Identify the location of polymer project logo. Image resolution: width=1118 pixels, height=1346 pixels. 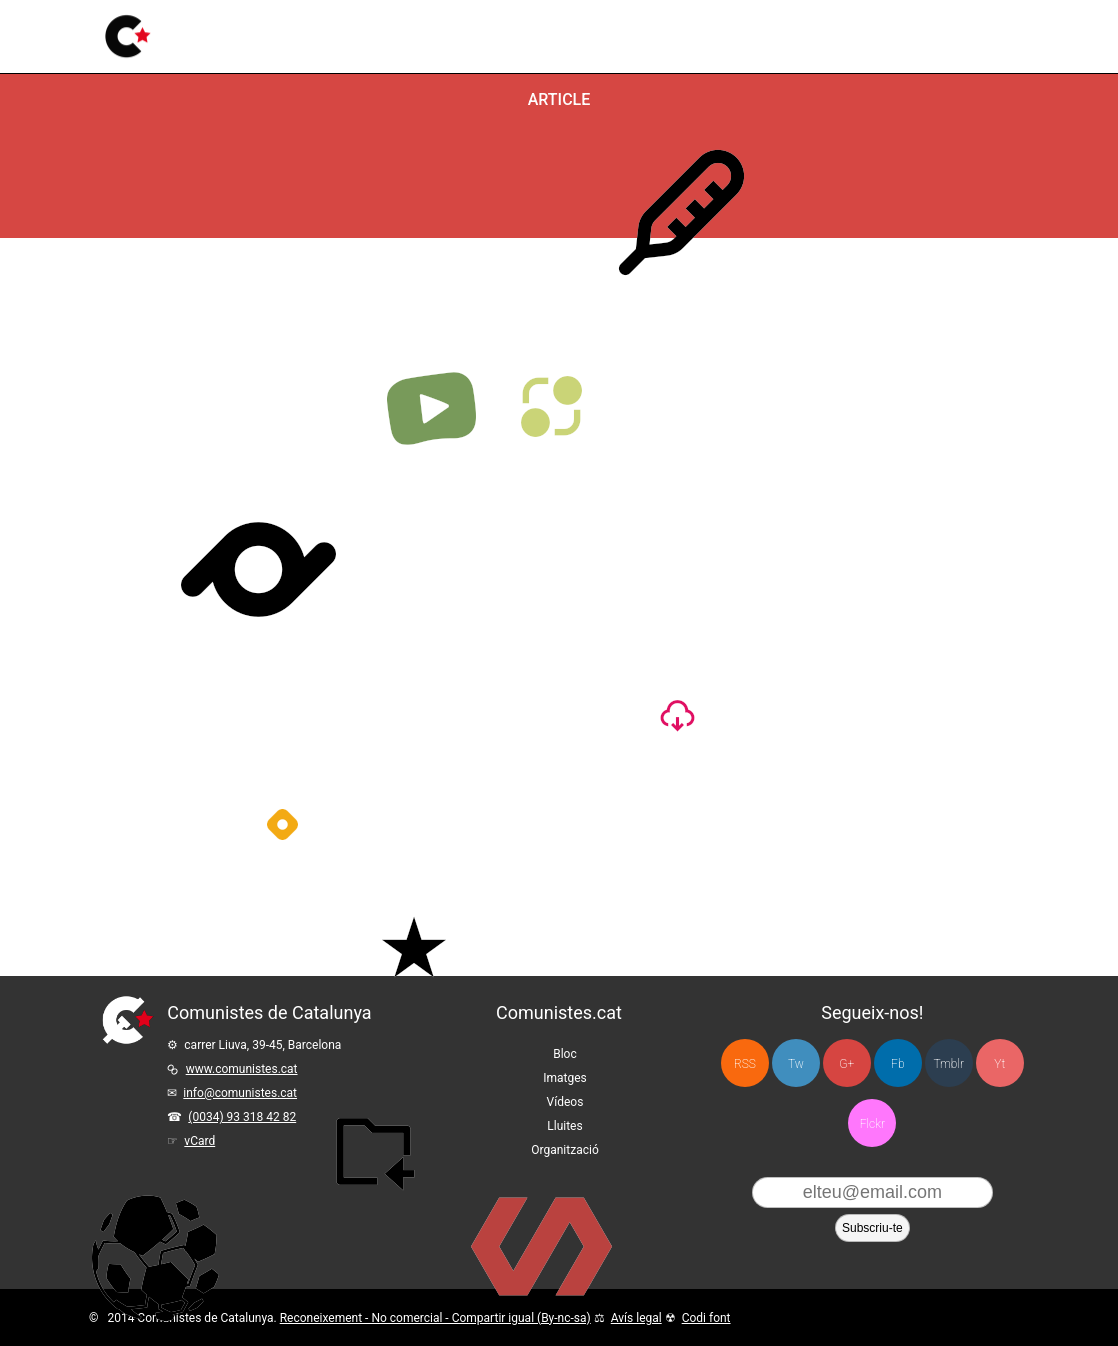
(541, 1246).